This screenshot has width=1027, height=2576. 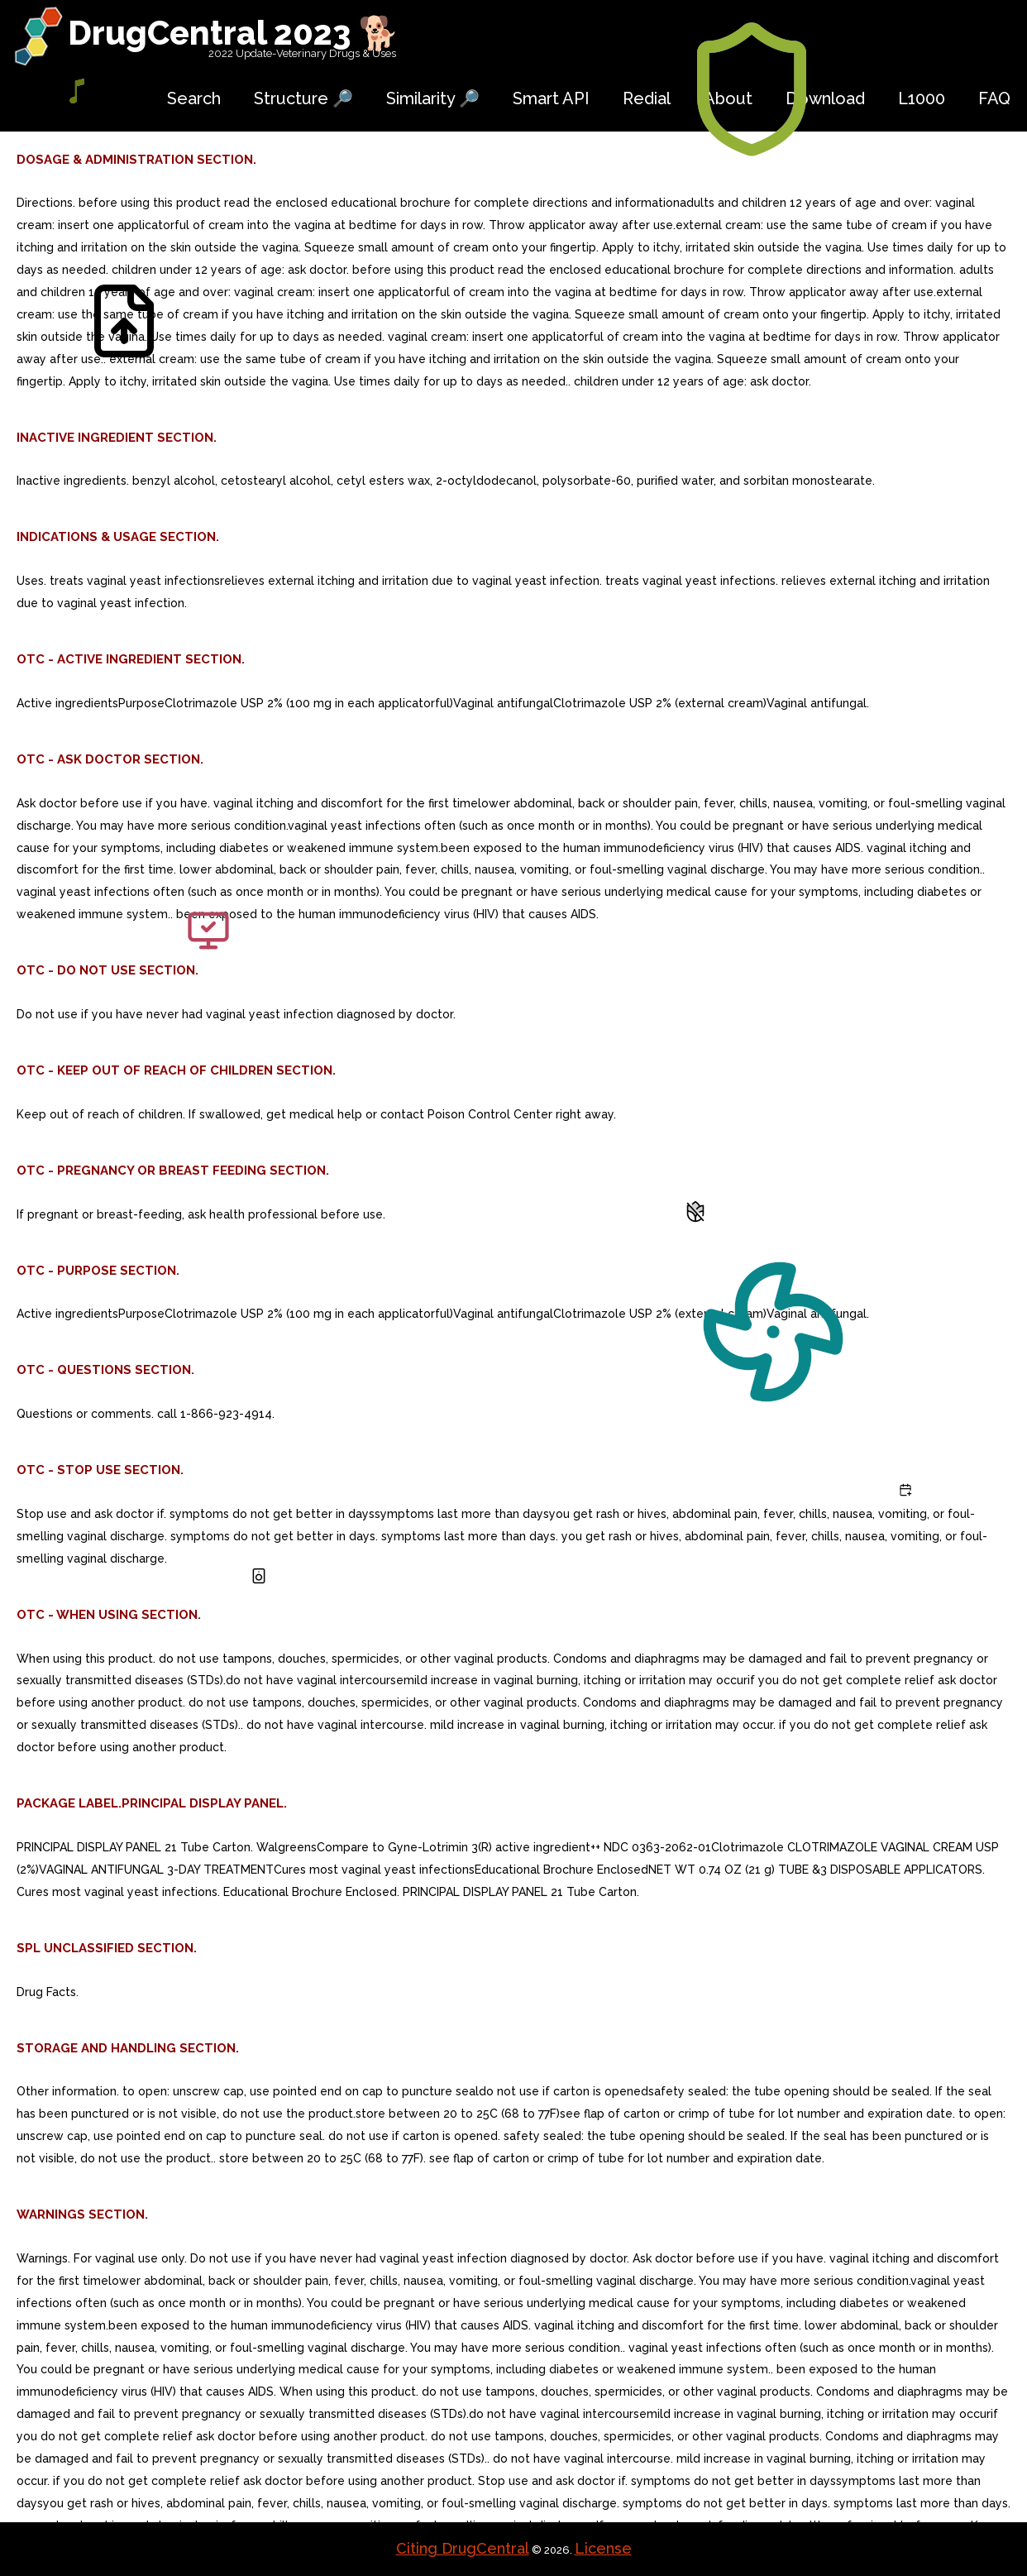 What do you see at coordinates (208, 931) in the screenshot?
I see `system check passed or monitor verified` at bounding box center [208, 931].